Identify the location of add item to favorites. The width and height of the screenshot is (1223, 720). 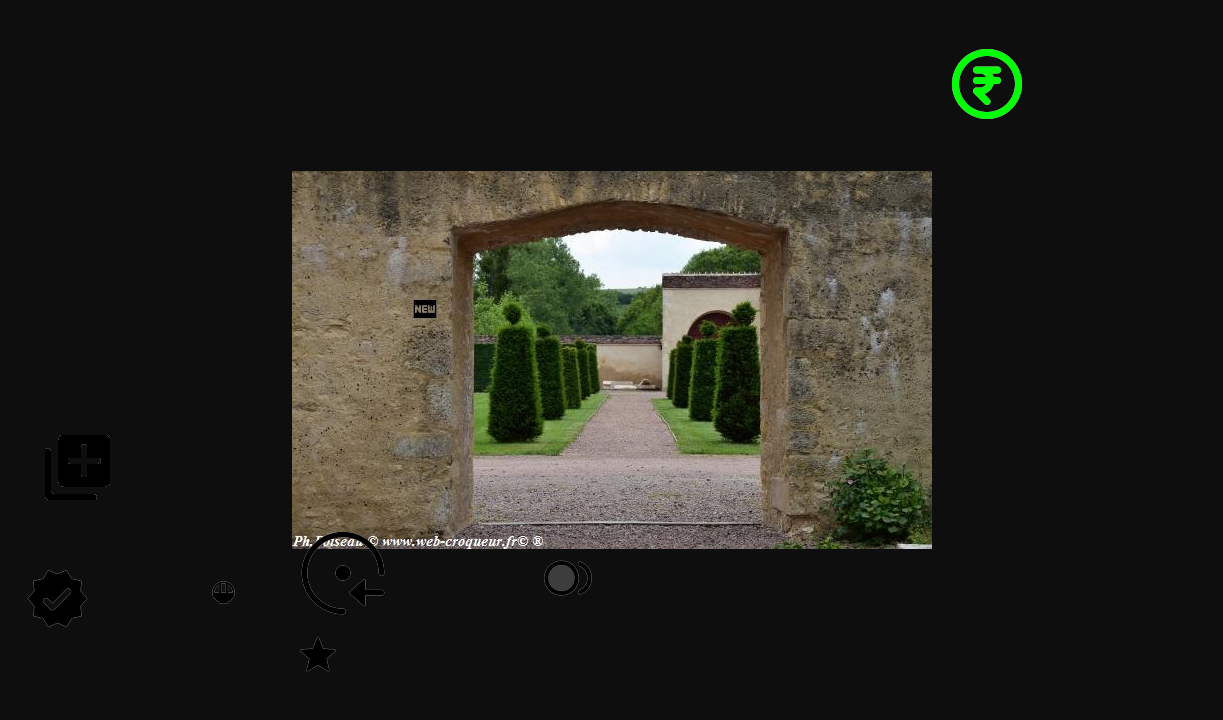
(318, 655).